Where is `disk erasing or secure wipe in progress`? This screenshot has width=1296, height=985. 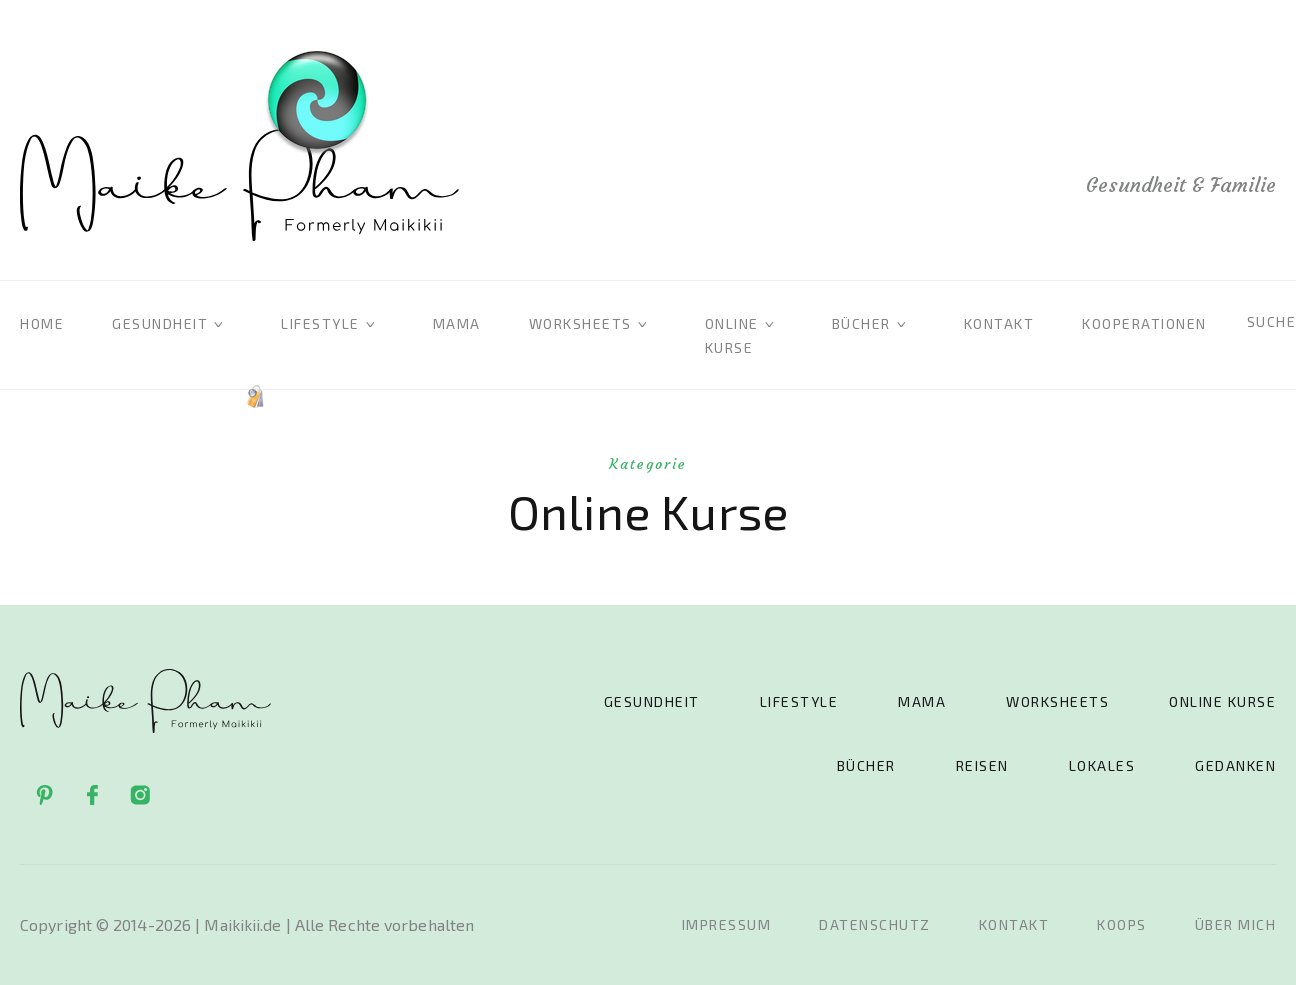
disk erasing or secure wipe in progress is located at coordinates (317, 100).